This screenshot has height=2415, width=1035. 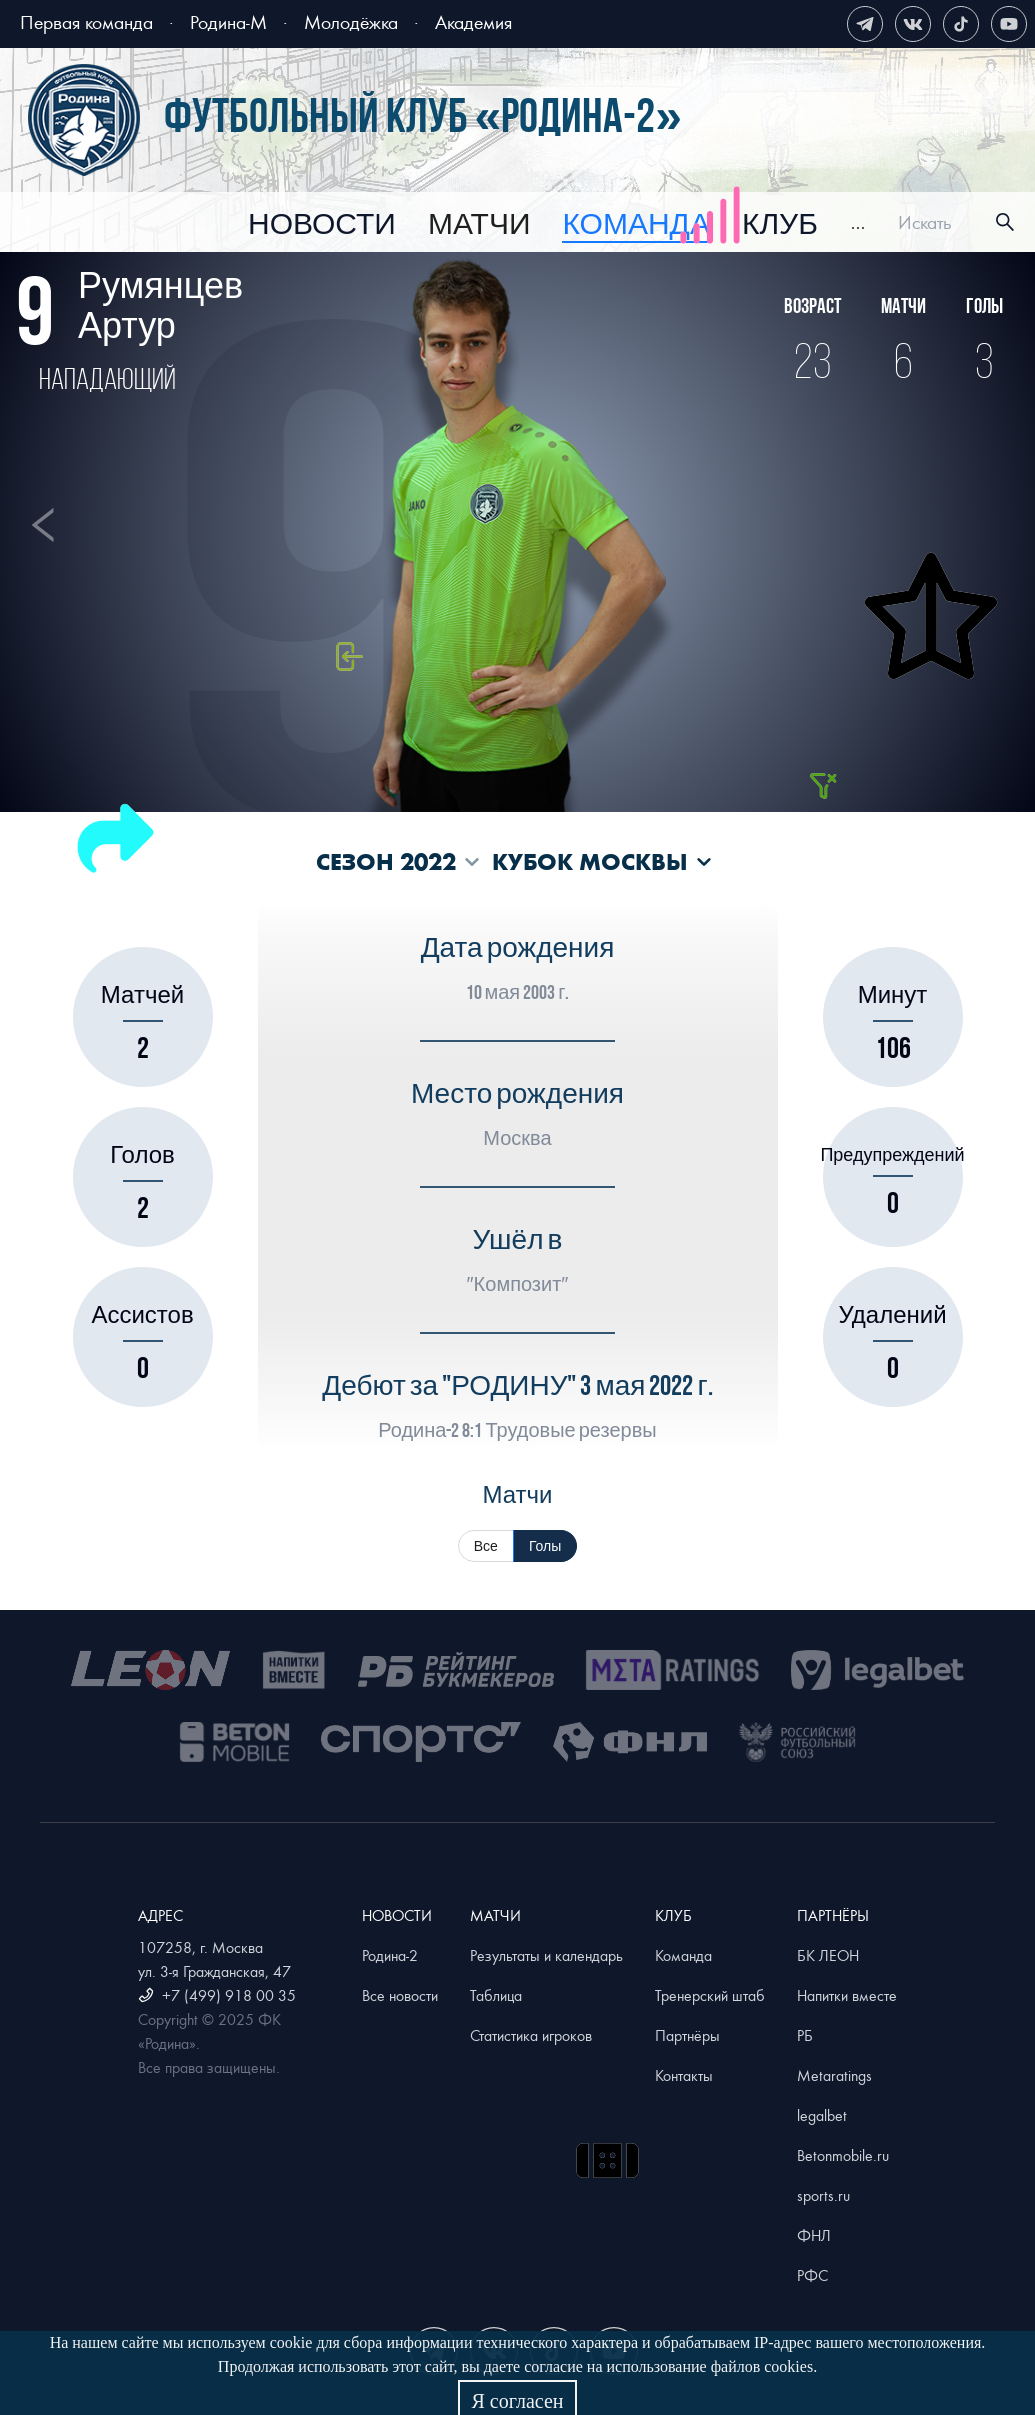 I want to click on indicates full signal strength, so click(x=710, y=215).